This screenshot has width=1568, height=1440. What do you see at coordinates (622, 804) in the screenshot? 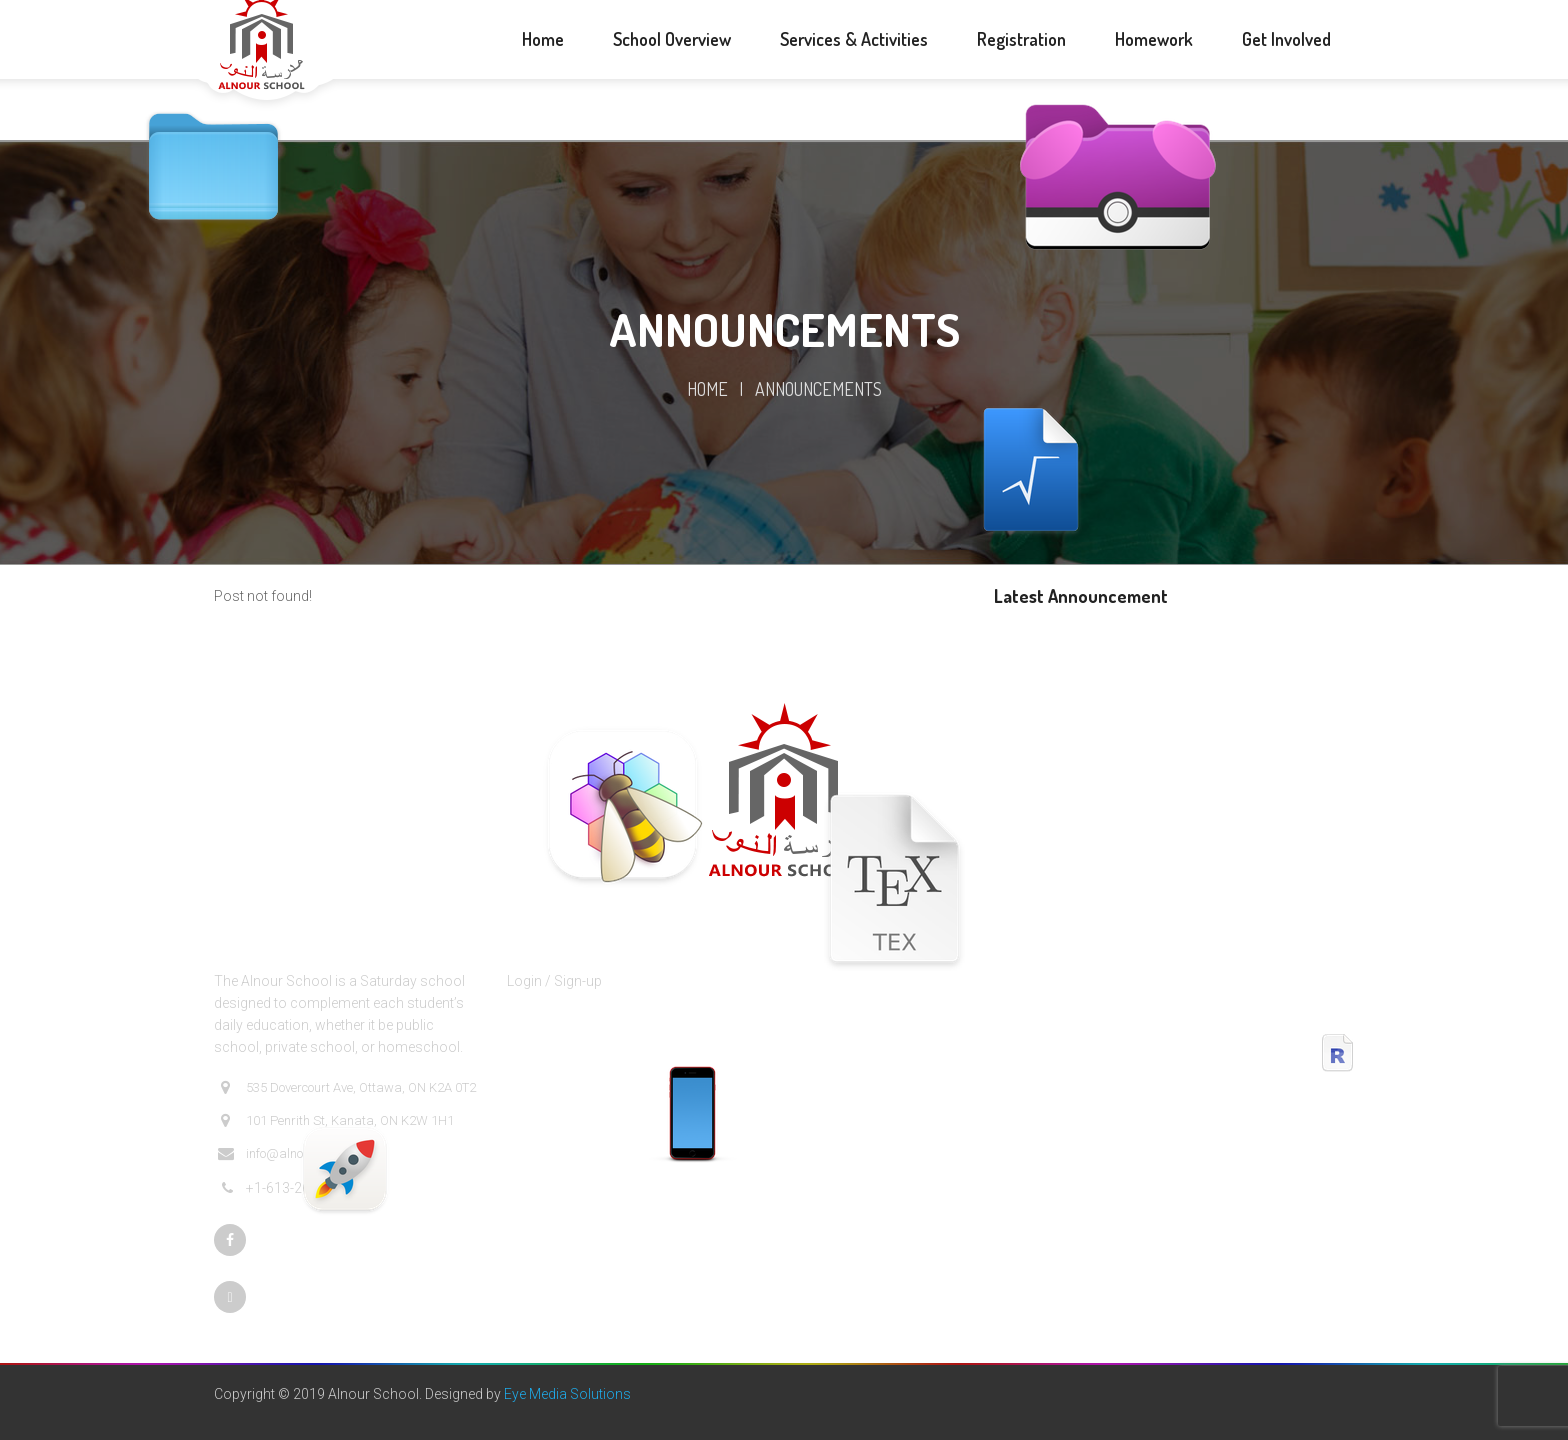
I see `open beeref reference image board app` at bounding box center [622, 804].